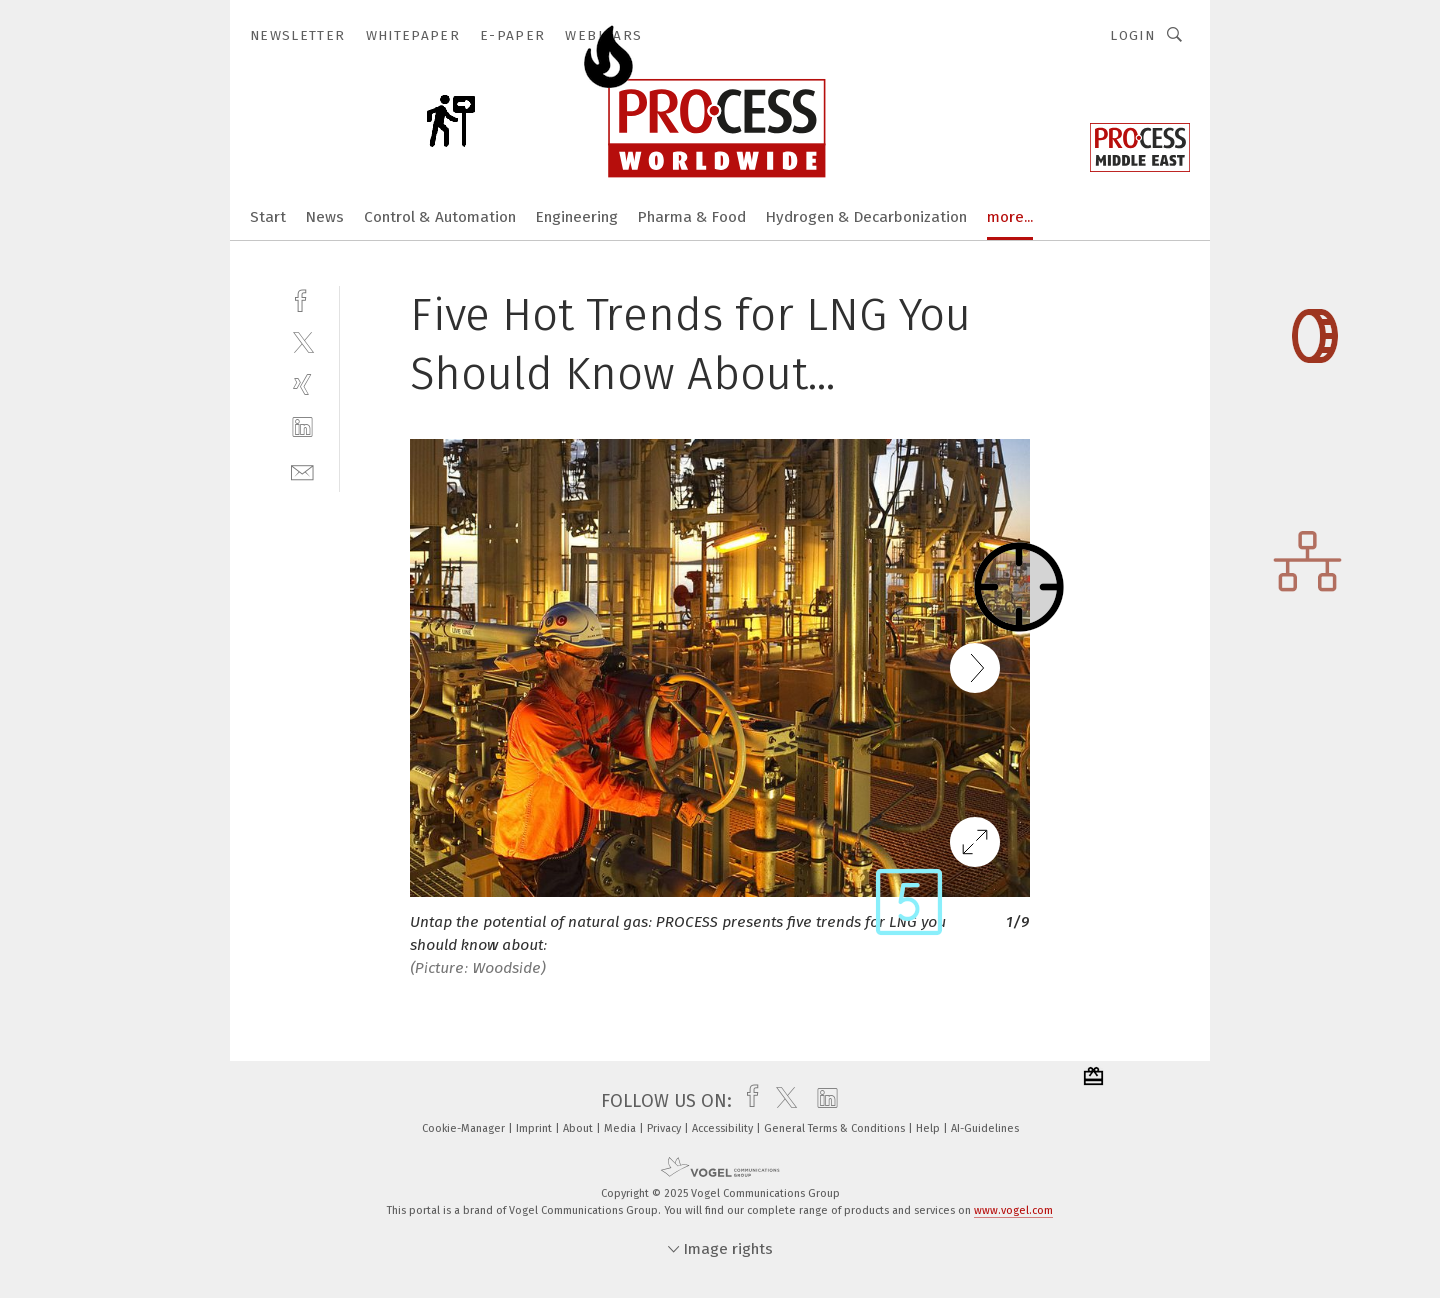 Image resolution: width=1440 pixels, height=1298 pixels. I want to click on locate nearby fire stations, so click(608, 57).